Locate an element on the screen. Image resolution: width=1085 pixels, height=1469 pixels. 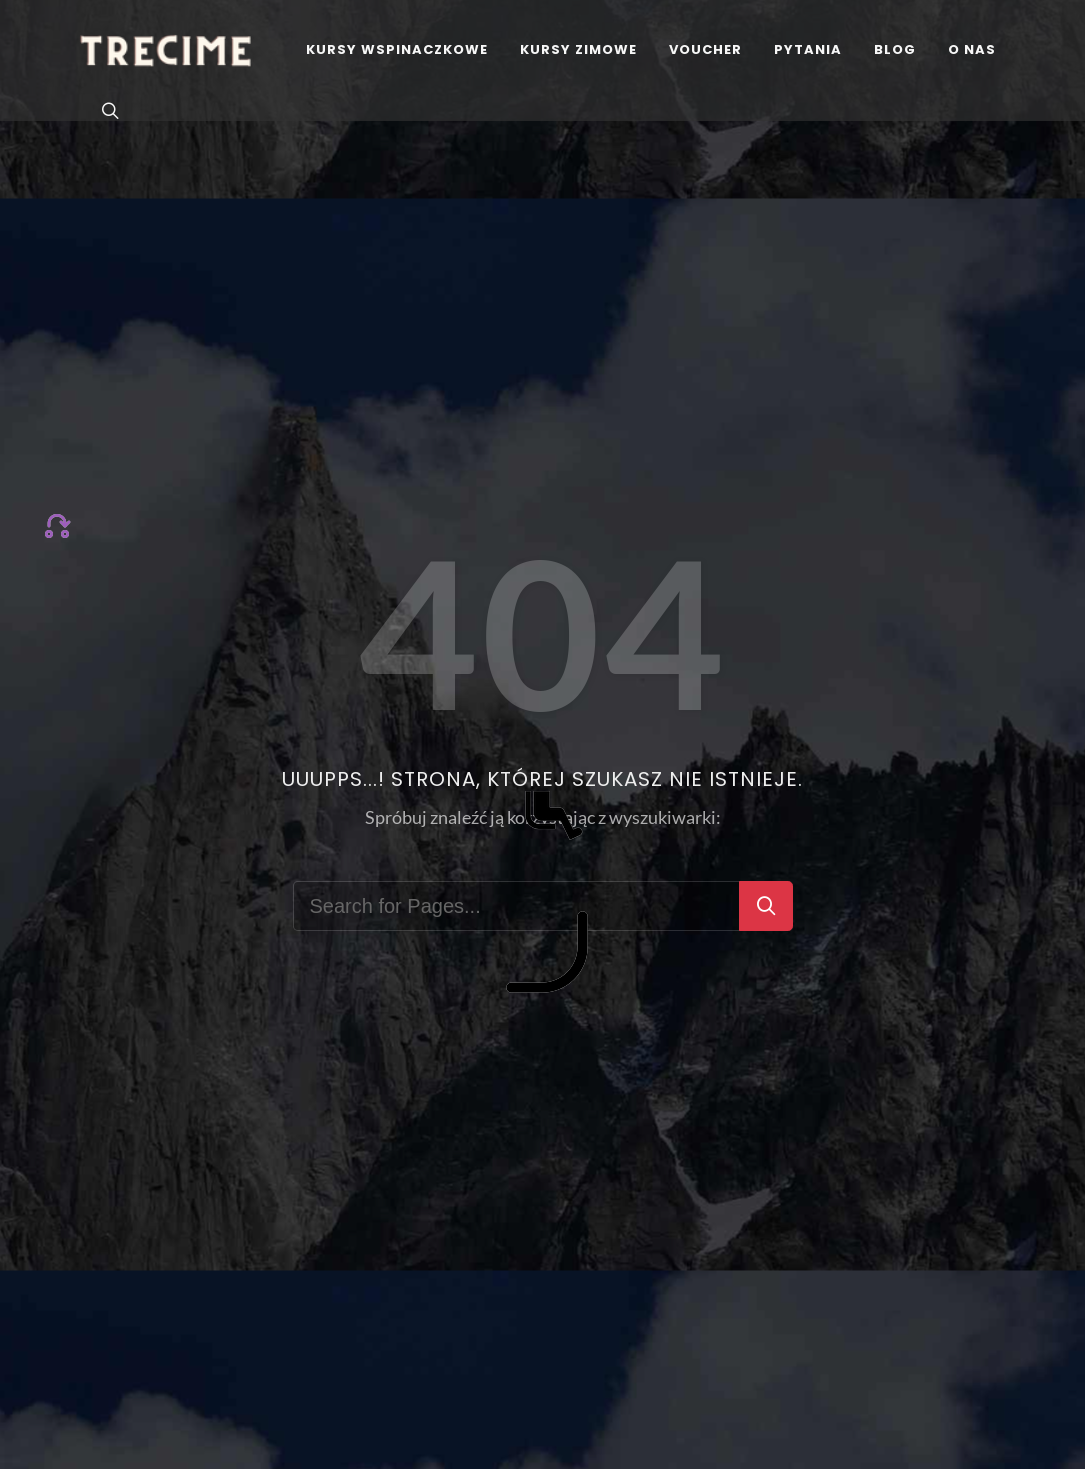
change or update status between states is located at coordinates (57, 526).